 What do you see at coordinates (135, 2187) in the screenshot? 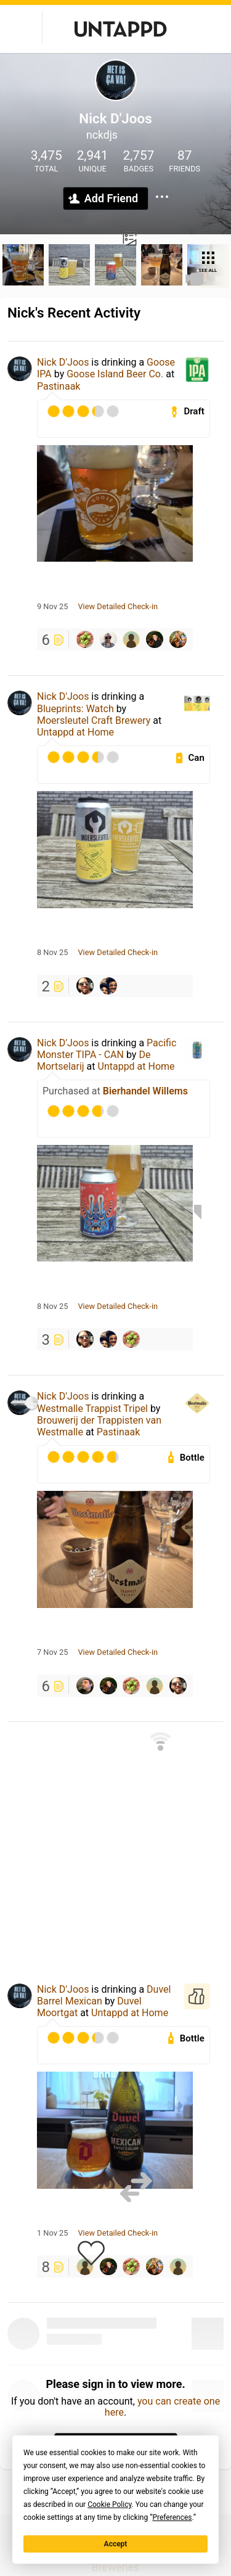
I see `indicates active network data transfer` at bounding box center [135, 2187].